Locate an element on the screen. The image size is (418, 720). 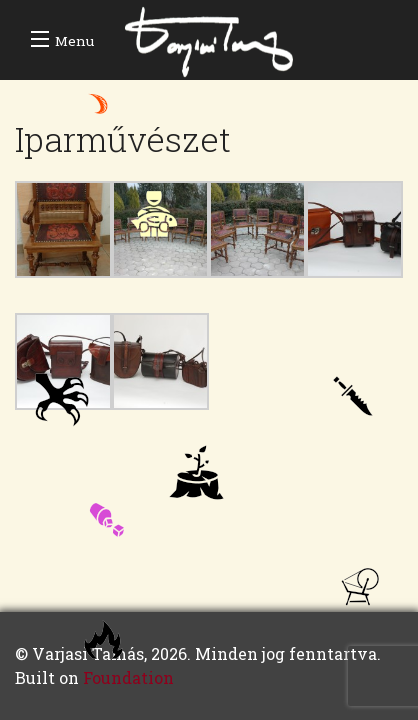
indicates a slash or cutting attack action is located at coordinates (98, 104).